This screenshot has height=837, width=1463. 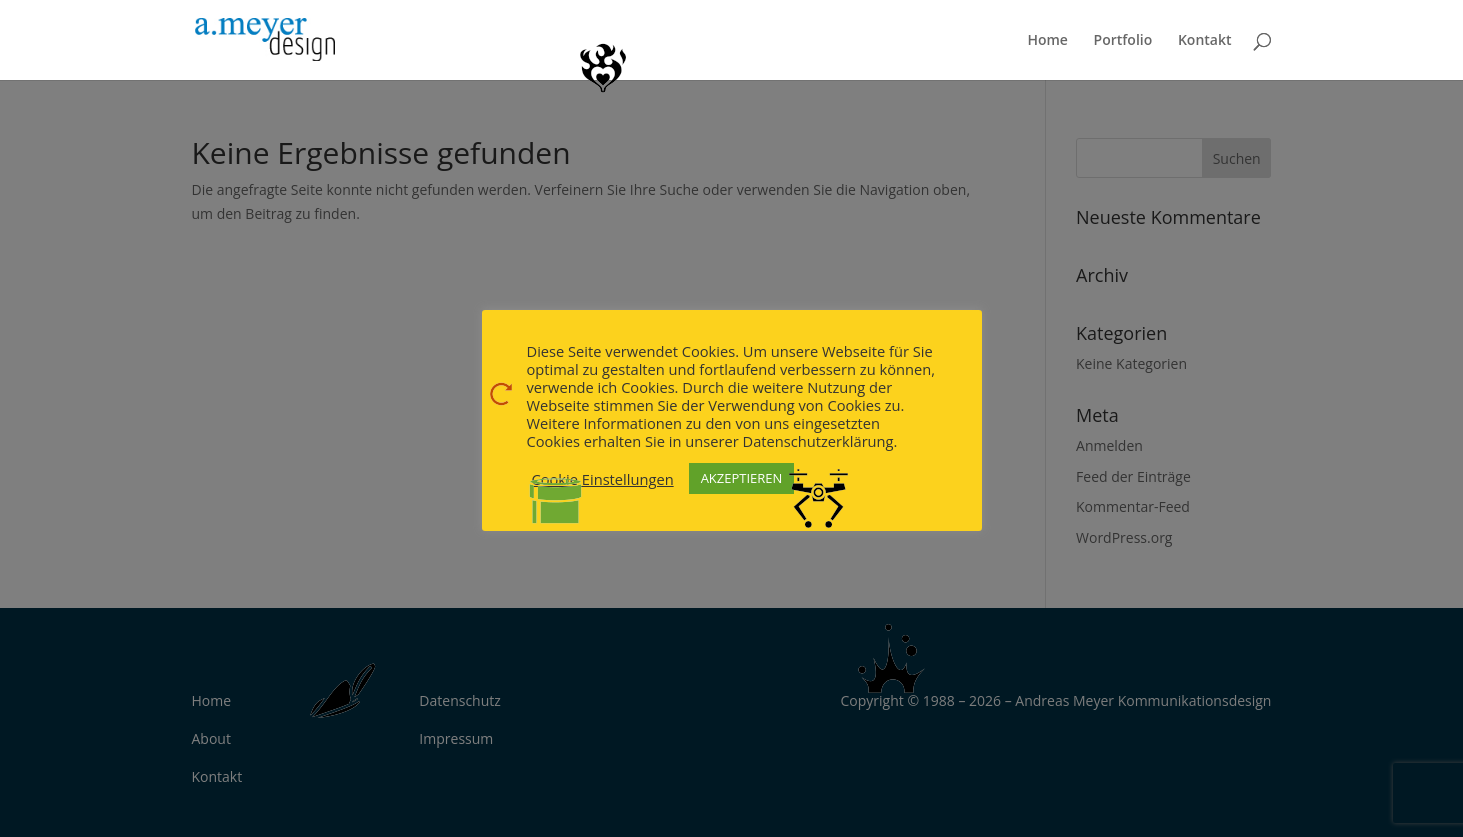 I want to click on track your drone delivery status, so click(x=818, y=498).